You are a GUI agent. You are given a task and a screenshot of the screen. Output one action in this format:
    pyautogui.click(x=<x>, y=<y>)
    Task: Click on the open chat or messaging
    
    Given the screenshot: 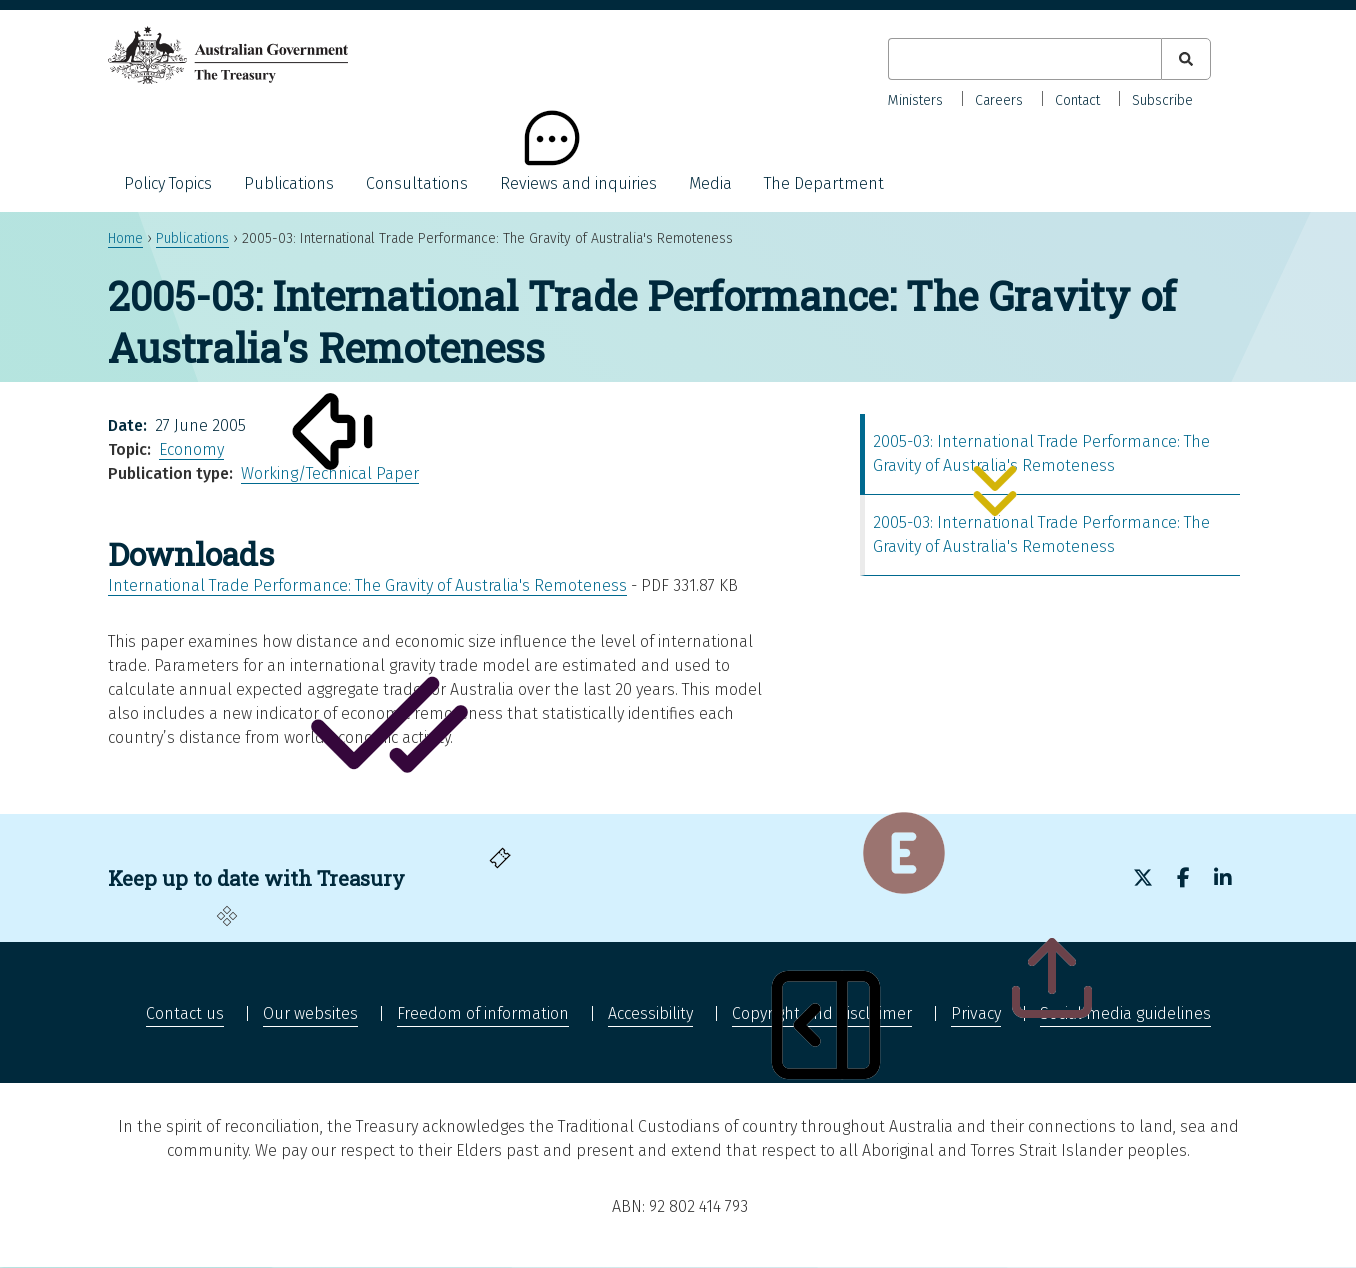 What is the action you would take?
    pyautogui.click(x=551, y=139)
    